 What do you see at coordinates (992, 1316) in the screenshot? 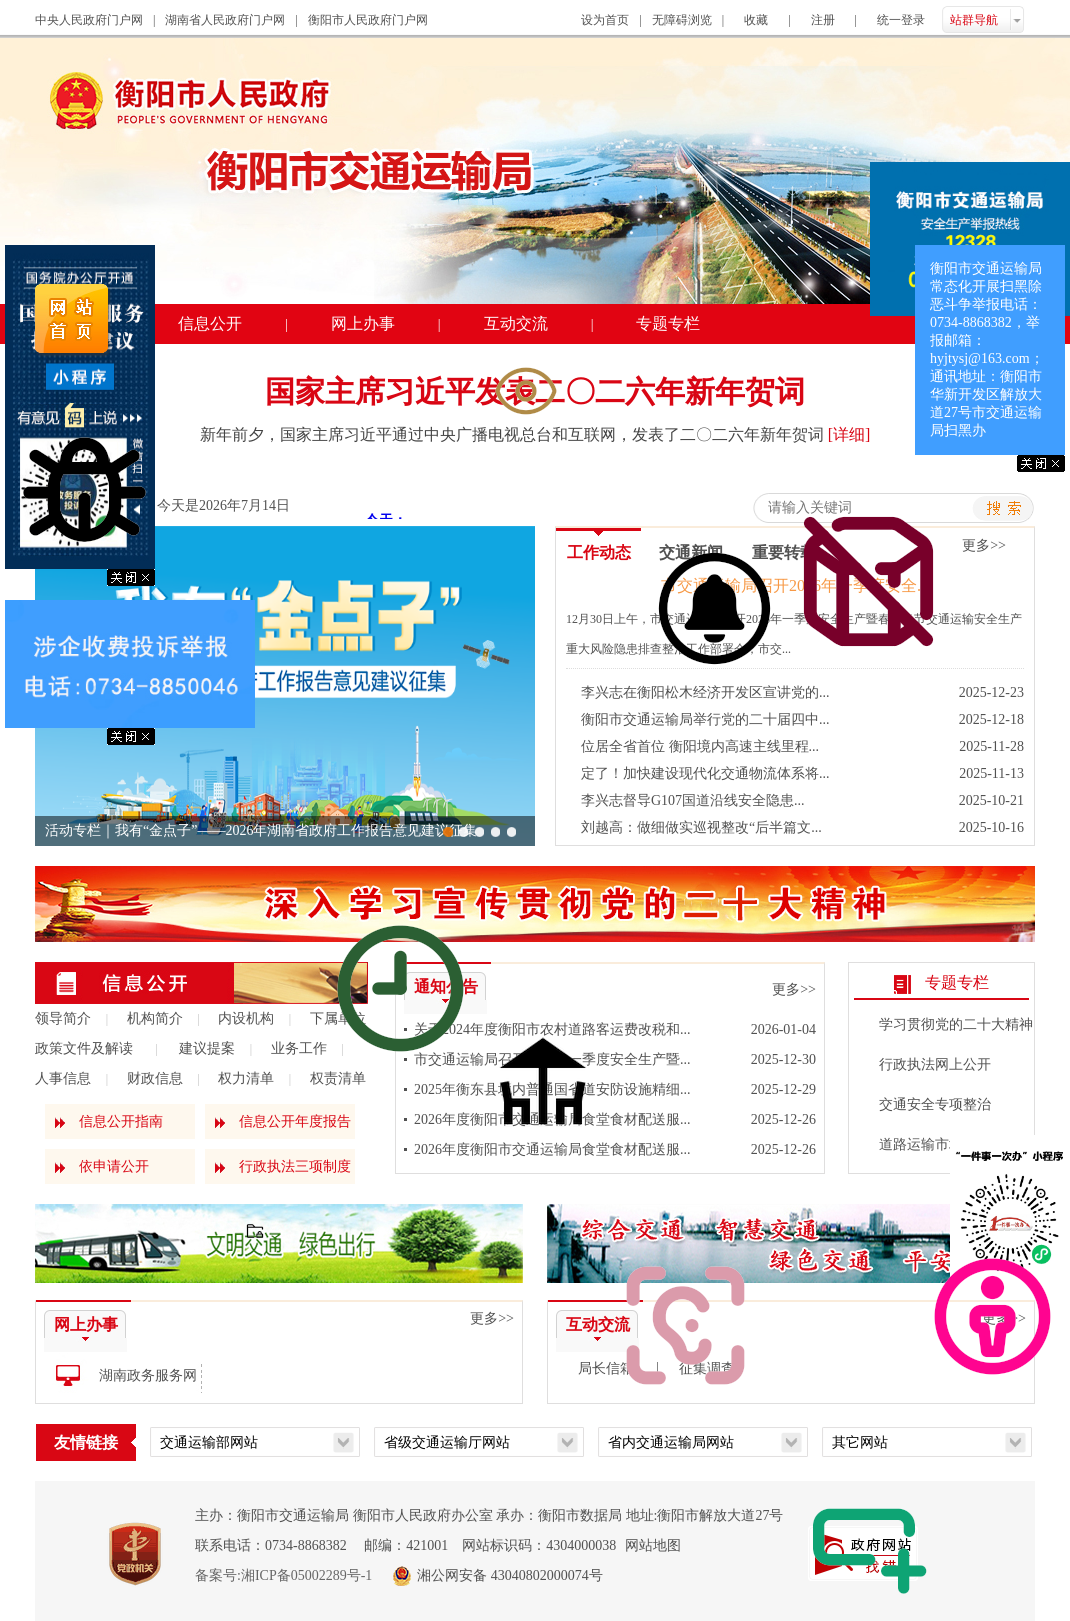
I see `indicates creative commons attribution license required` at bounding box center [992, 1316].